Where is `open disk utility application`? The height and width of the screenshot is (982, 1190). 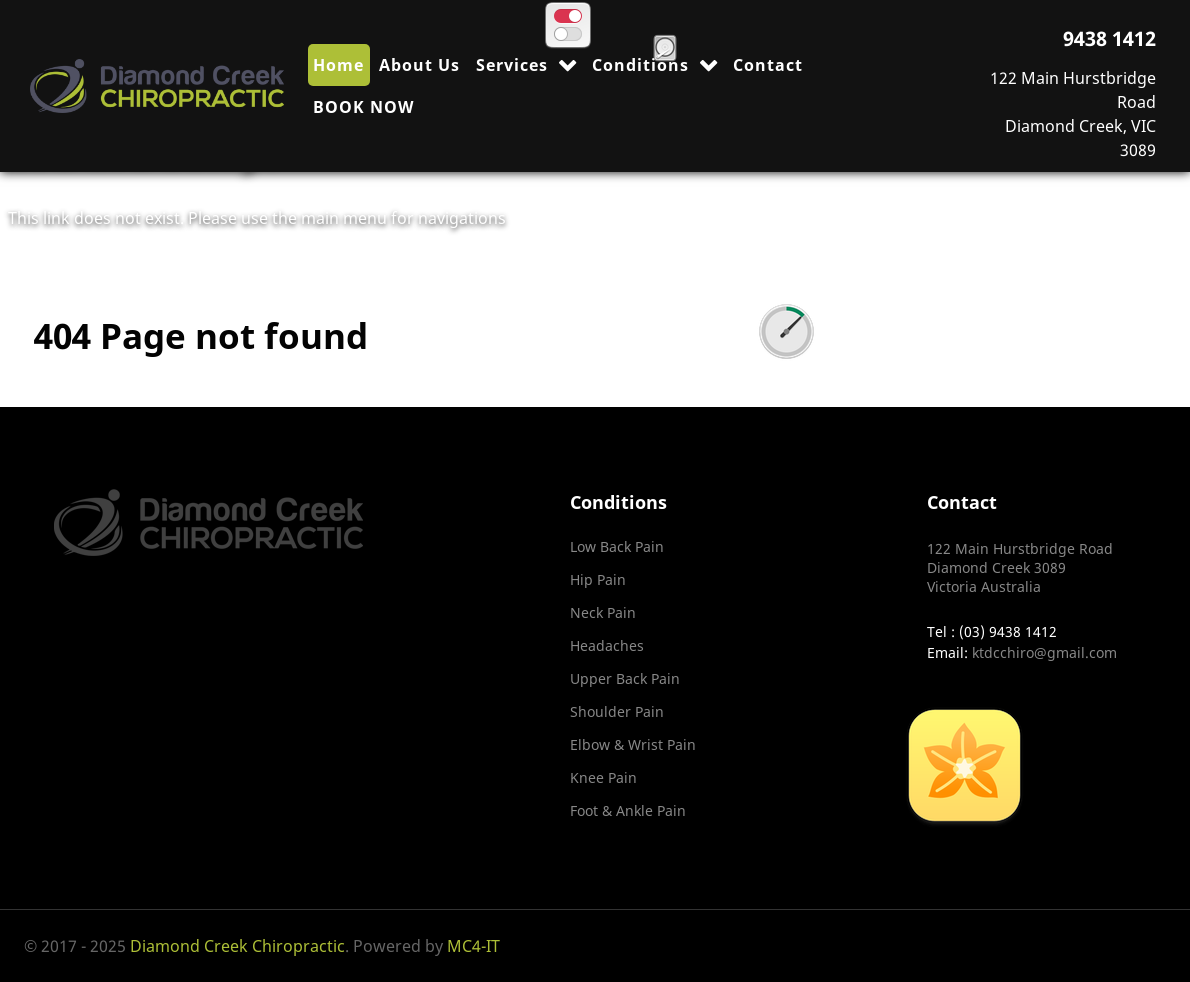 open disk utility application is located at coordinates (665, 48).